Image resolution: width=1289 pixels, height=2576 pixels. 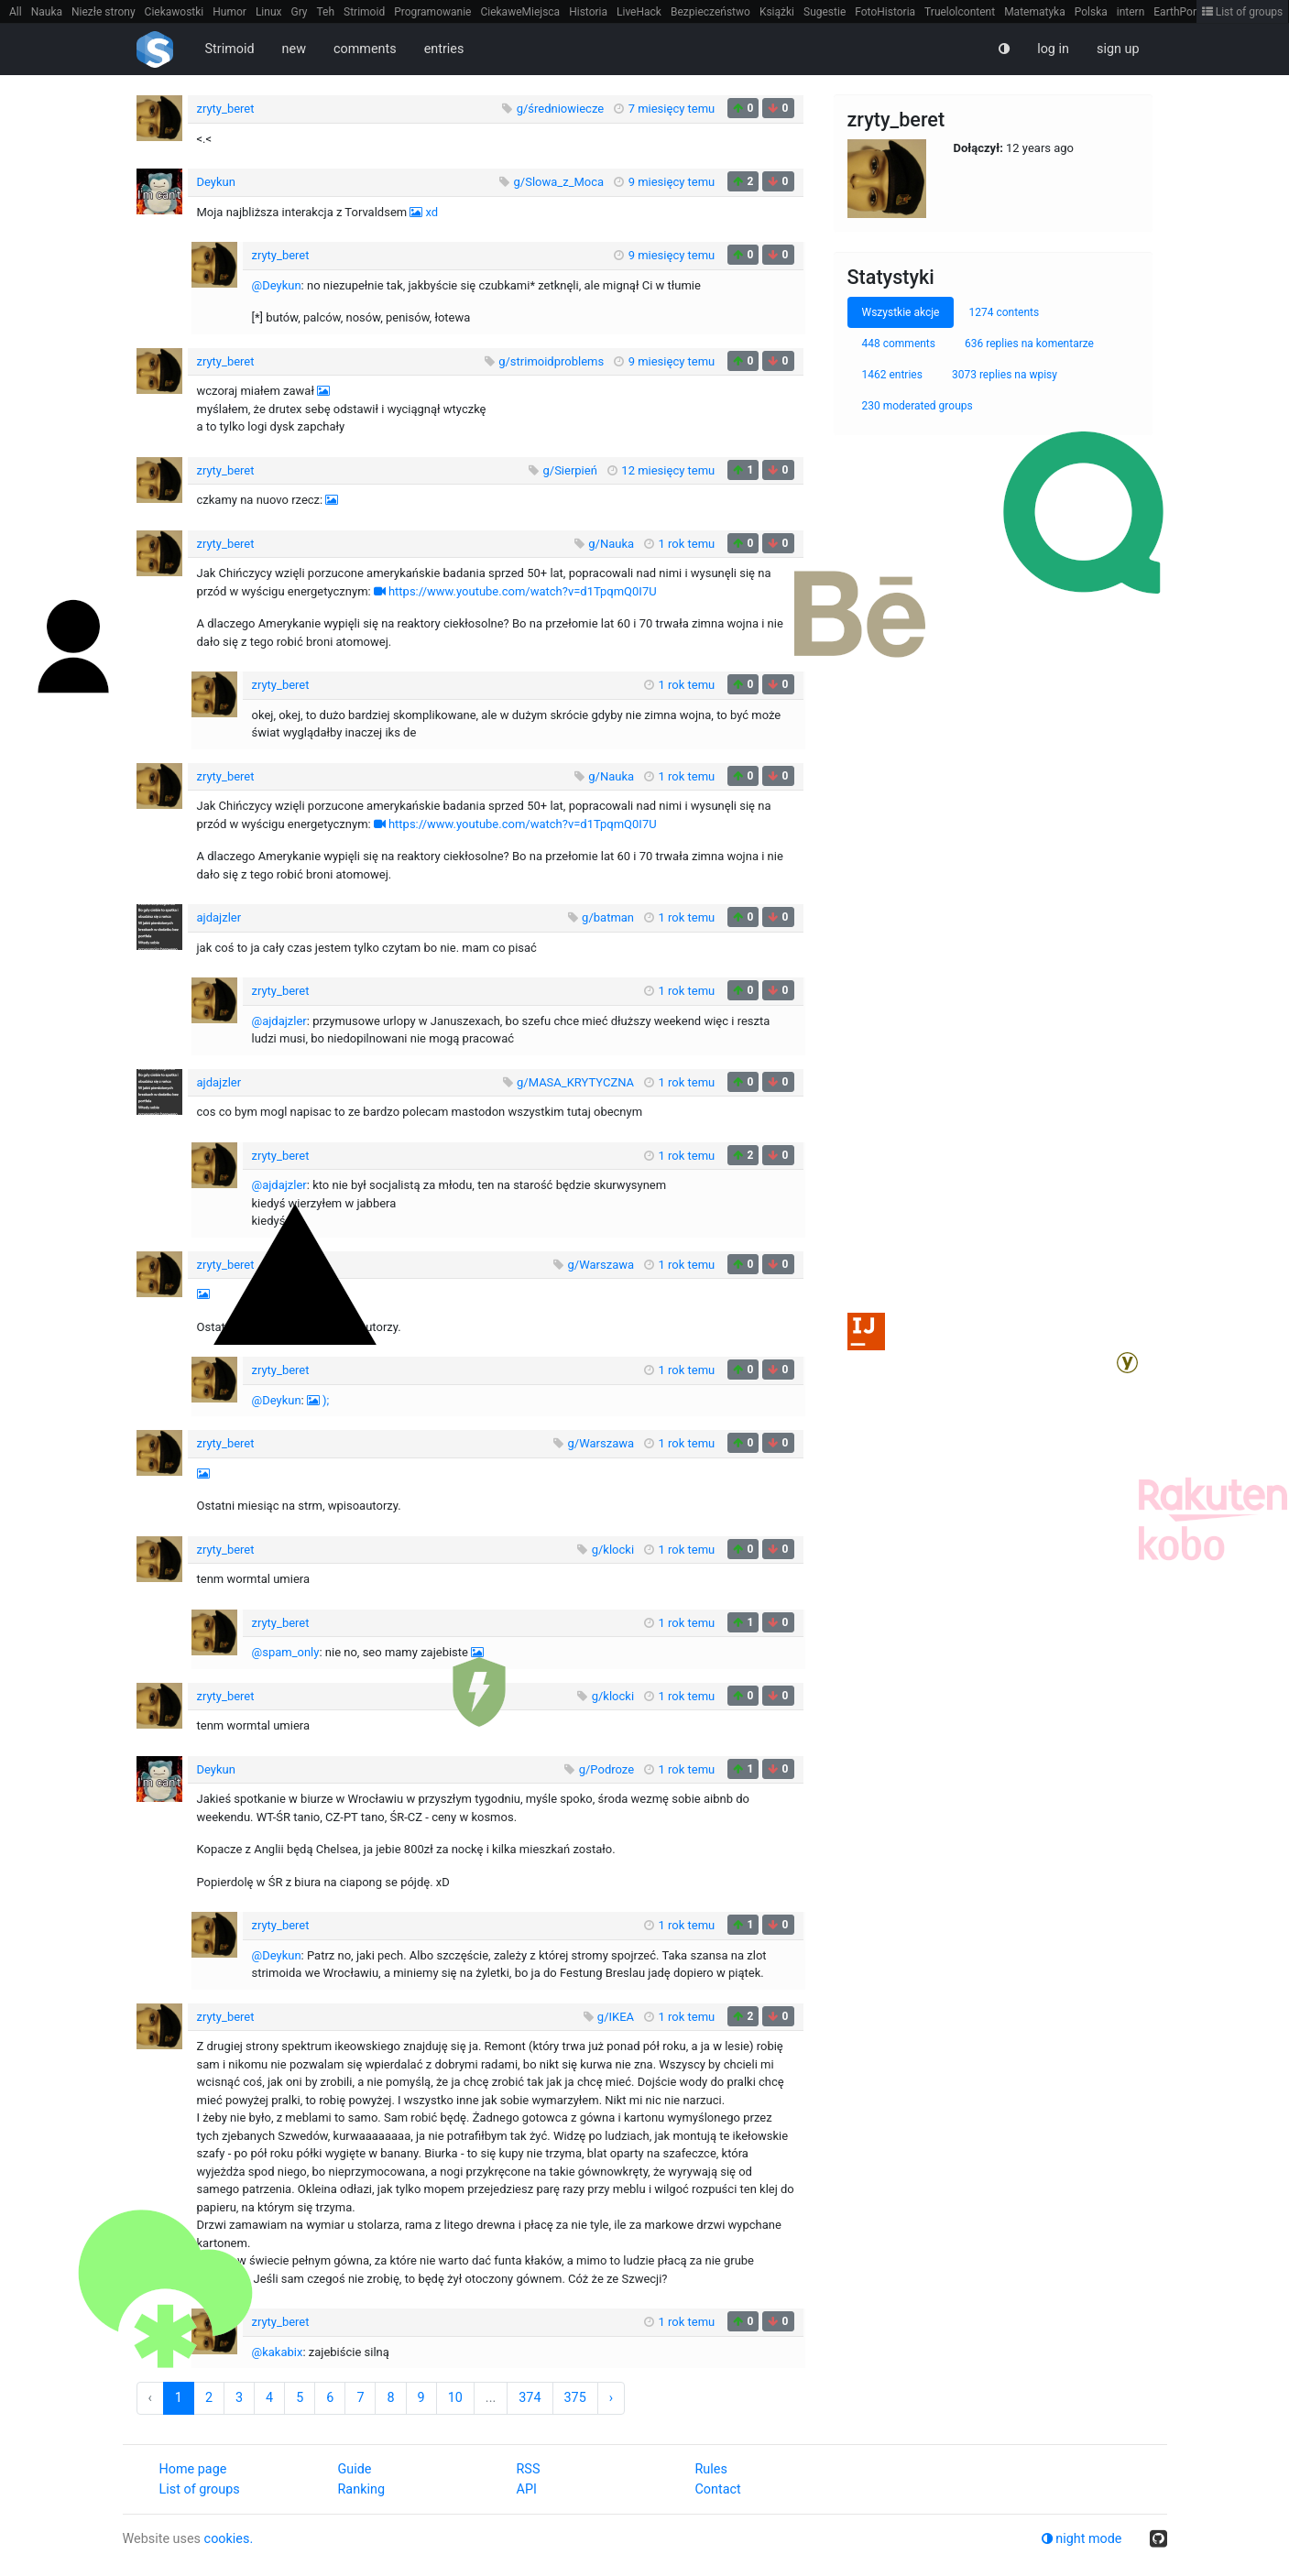 I want to click on indicates snowy weather conditions, so click(x=165, y=2288).